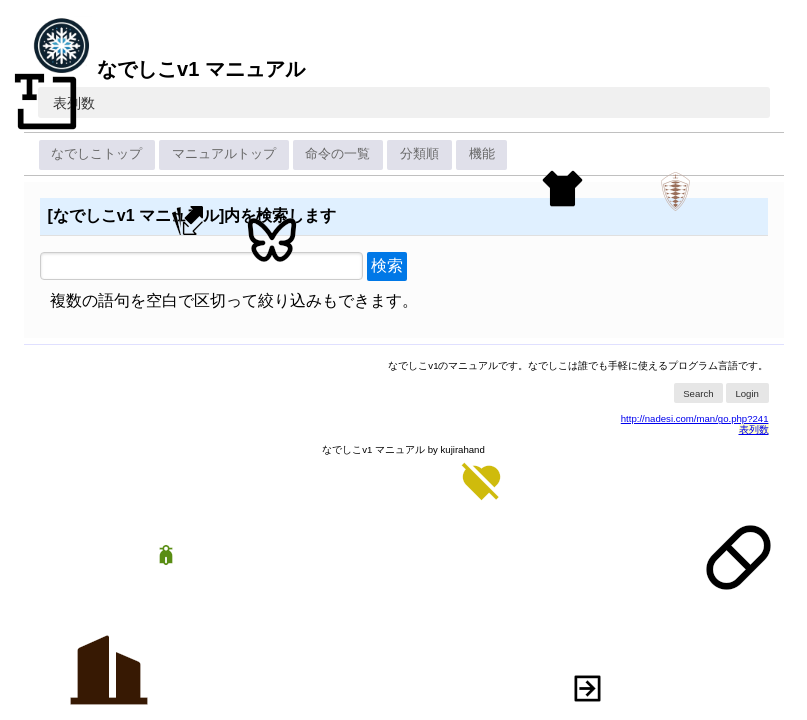  What do you see at coordinates (187, 220) in the screenshot?
I see `visit cardmarket trading card marketplace` at bounding box center [187, 220].